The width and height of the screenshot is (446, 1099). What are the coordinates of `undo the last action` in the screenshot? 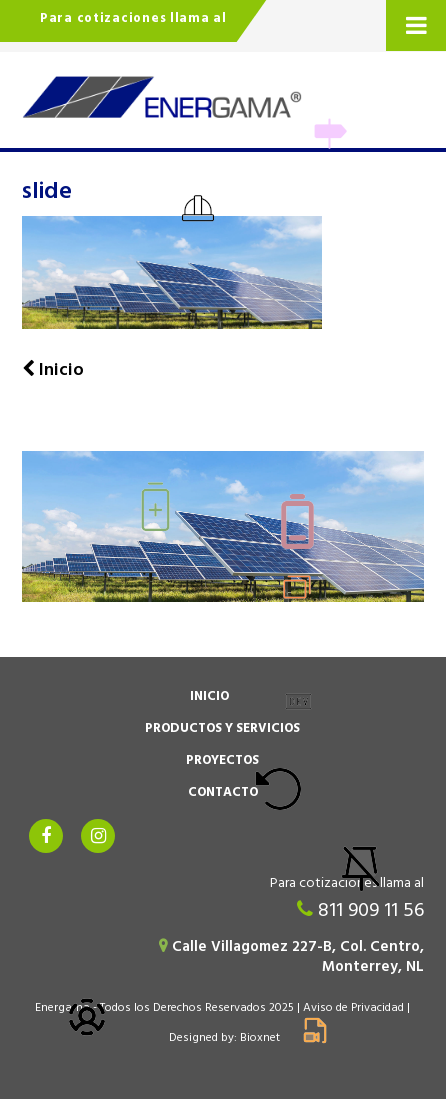 It's located at (280, 789).